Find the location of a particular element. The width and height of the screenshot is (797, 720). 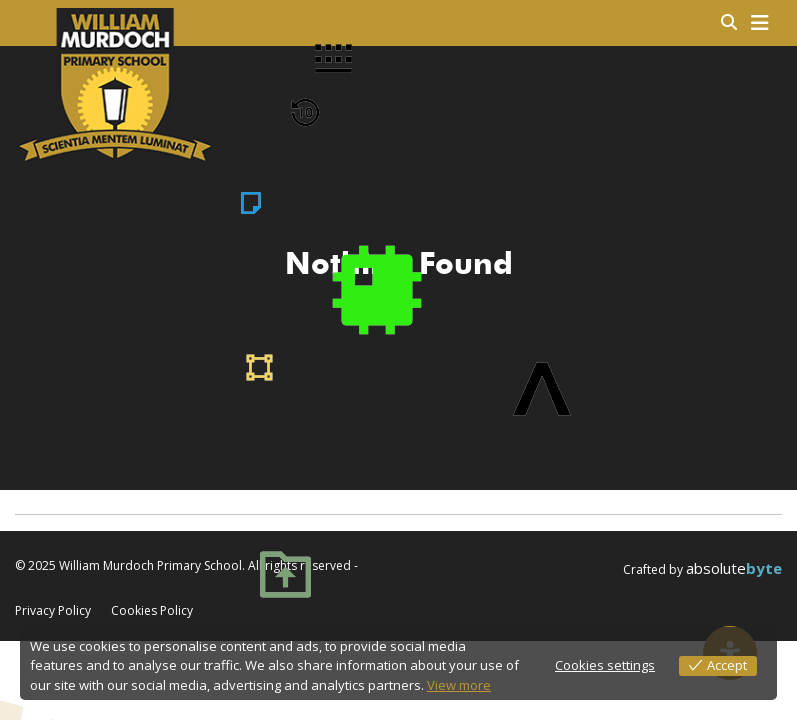

skip back 10 seconds in media playback is located at coordinates (305, 112).